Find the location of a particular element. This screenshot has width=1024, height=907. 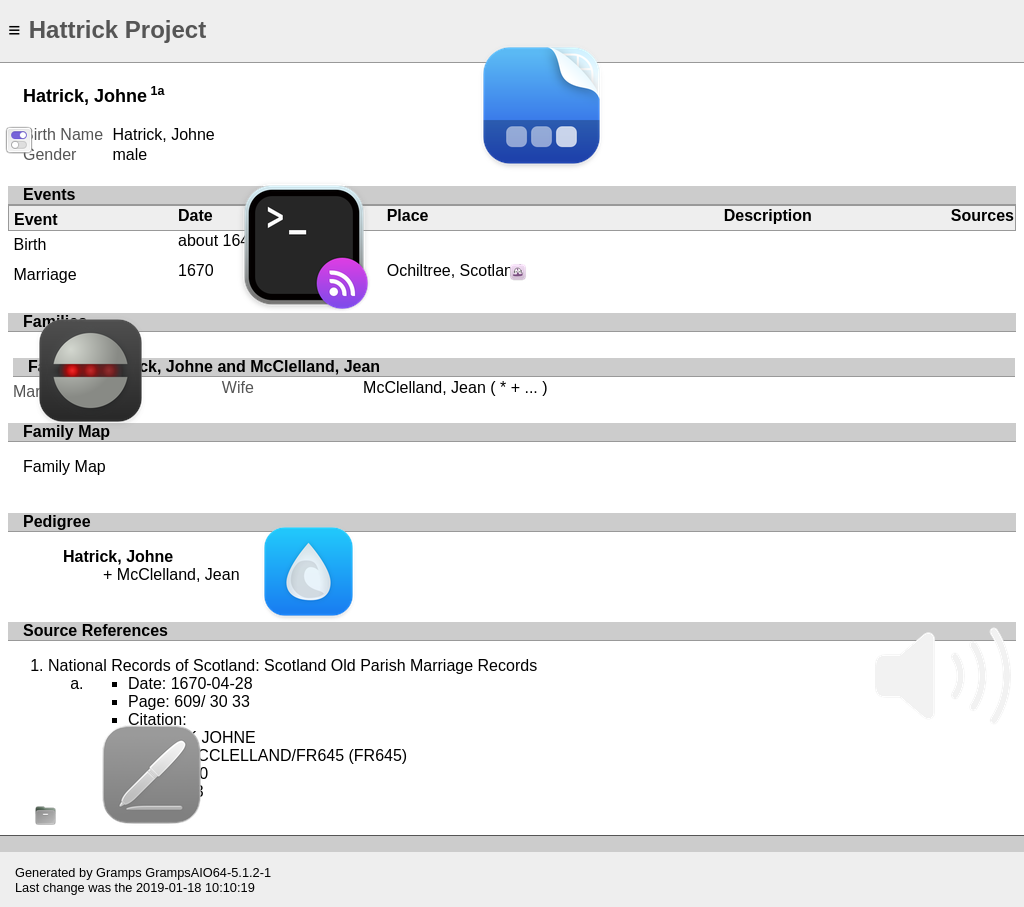

launch gnome robots game is located at coordinates (90, 370).